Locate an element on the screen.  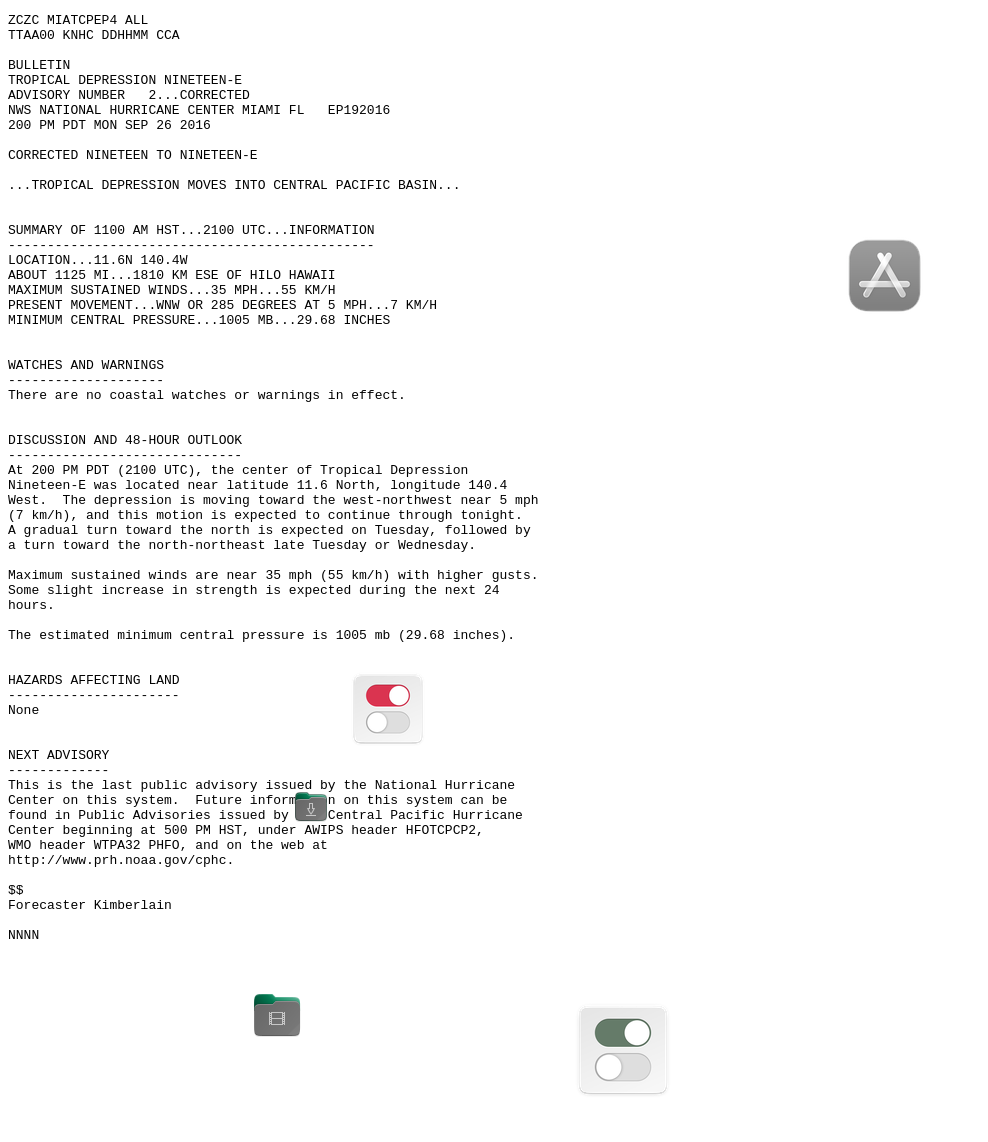
open system tweaks or customization settings is located at coordinates (623, 1050).